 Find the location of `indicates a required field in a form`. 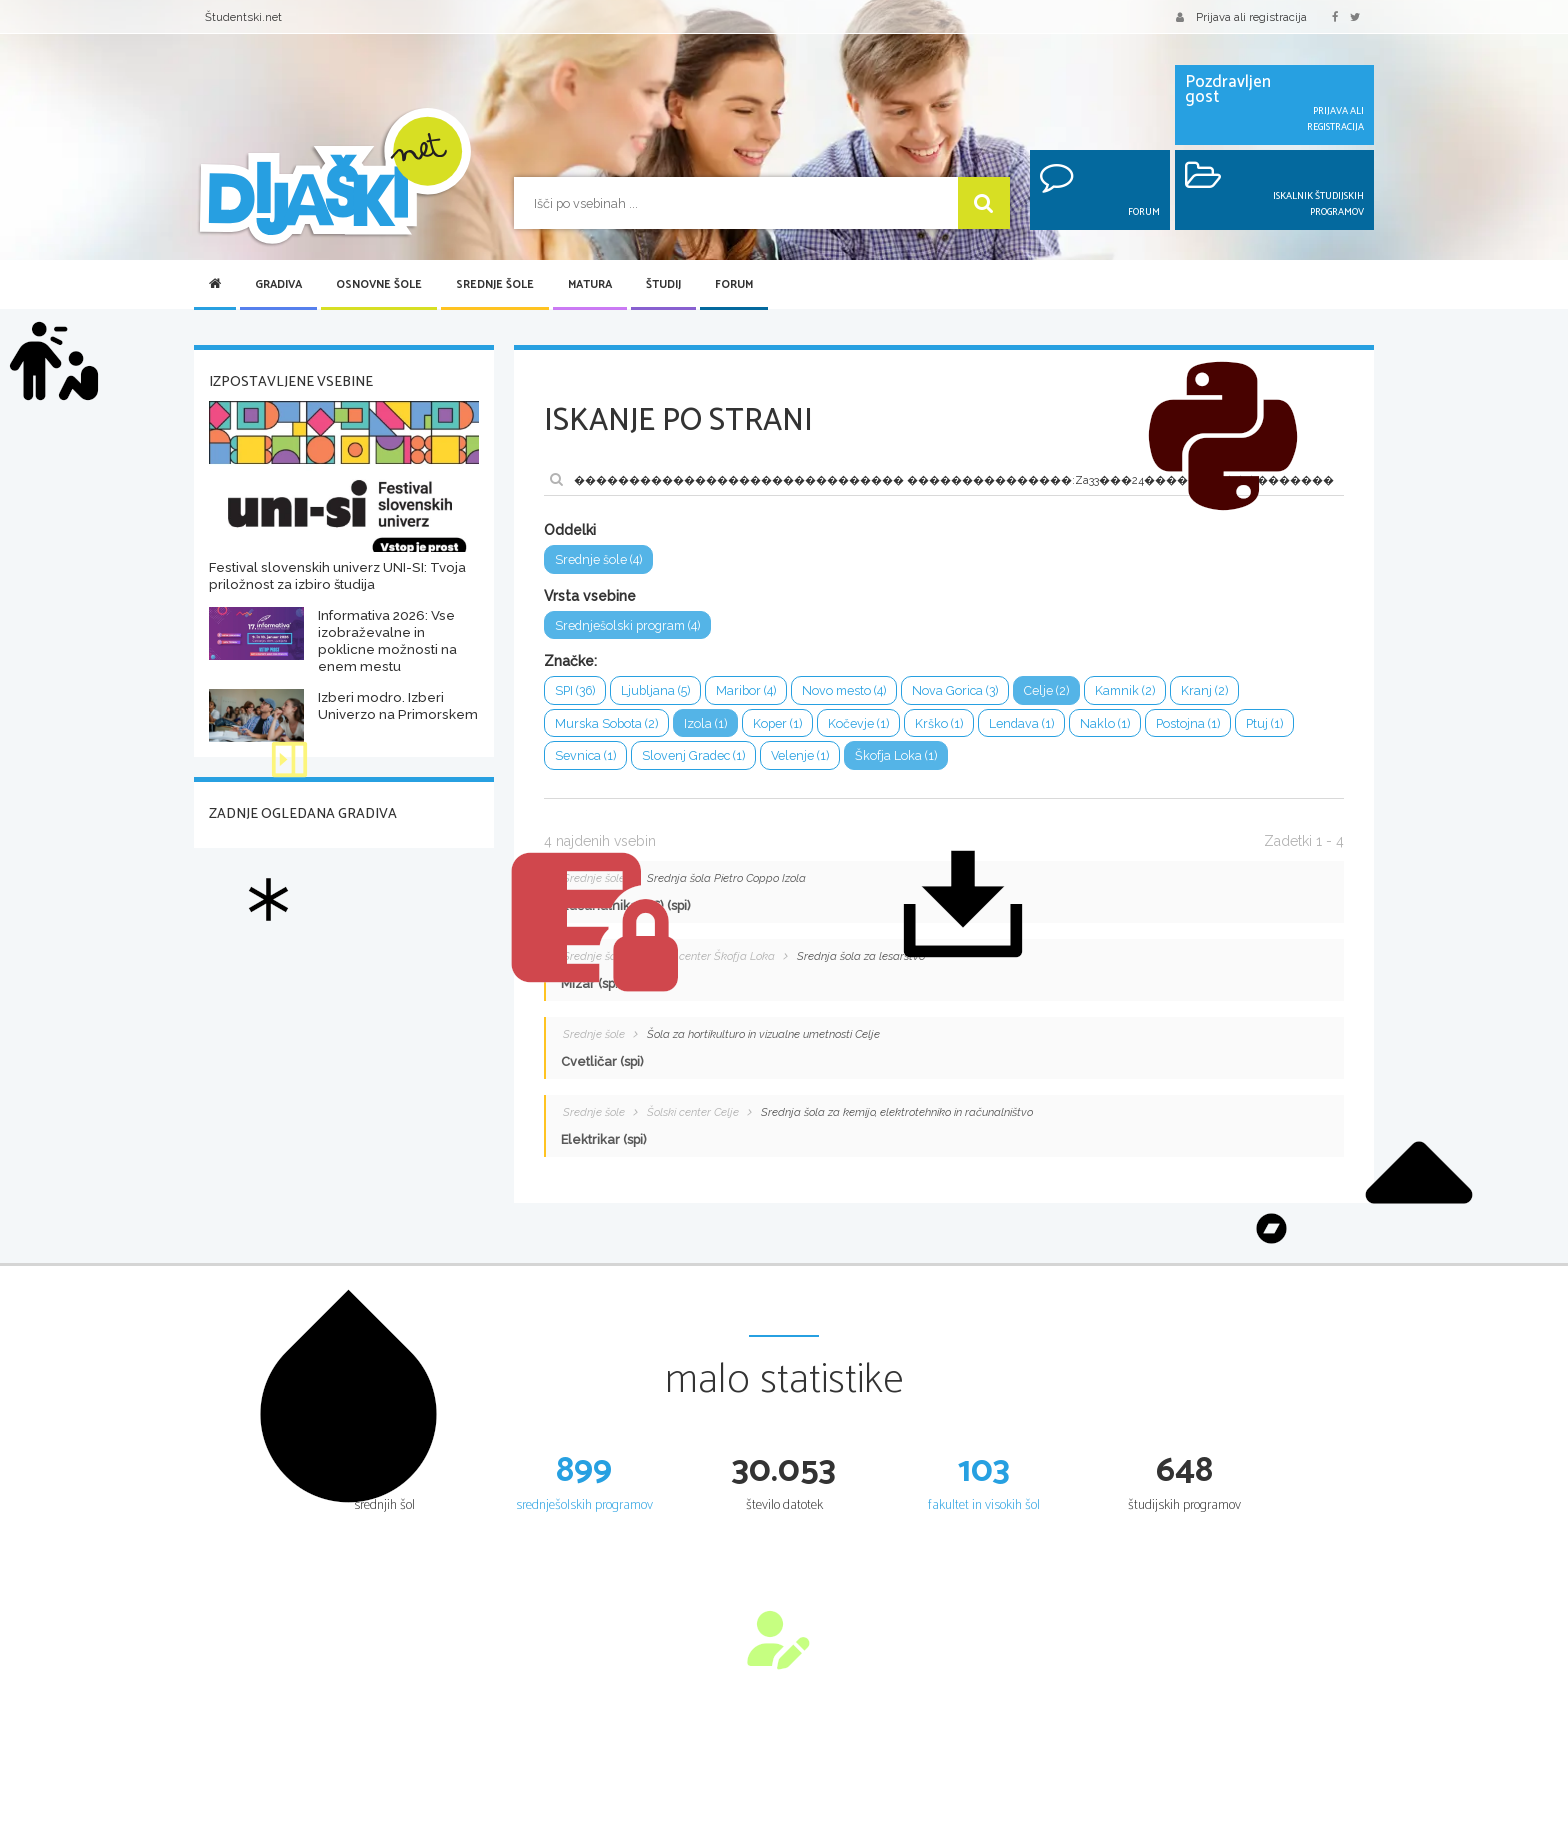

indicates a required field in a form is located at coordinates (268, 899).